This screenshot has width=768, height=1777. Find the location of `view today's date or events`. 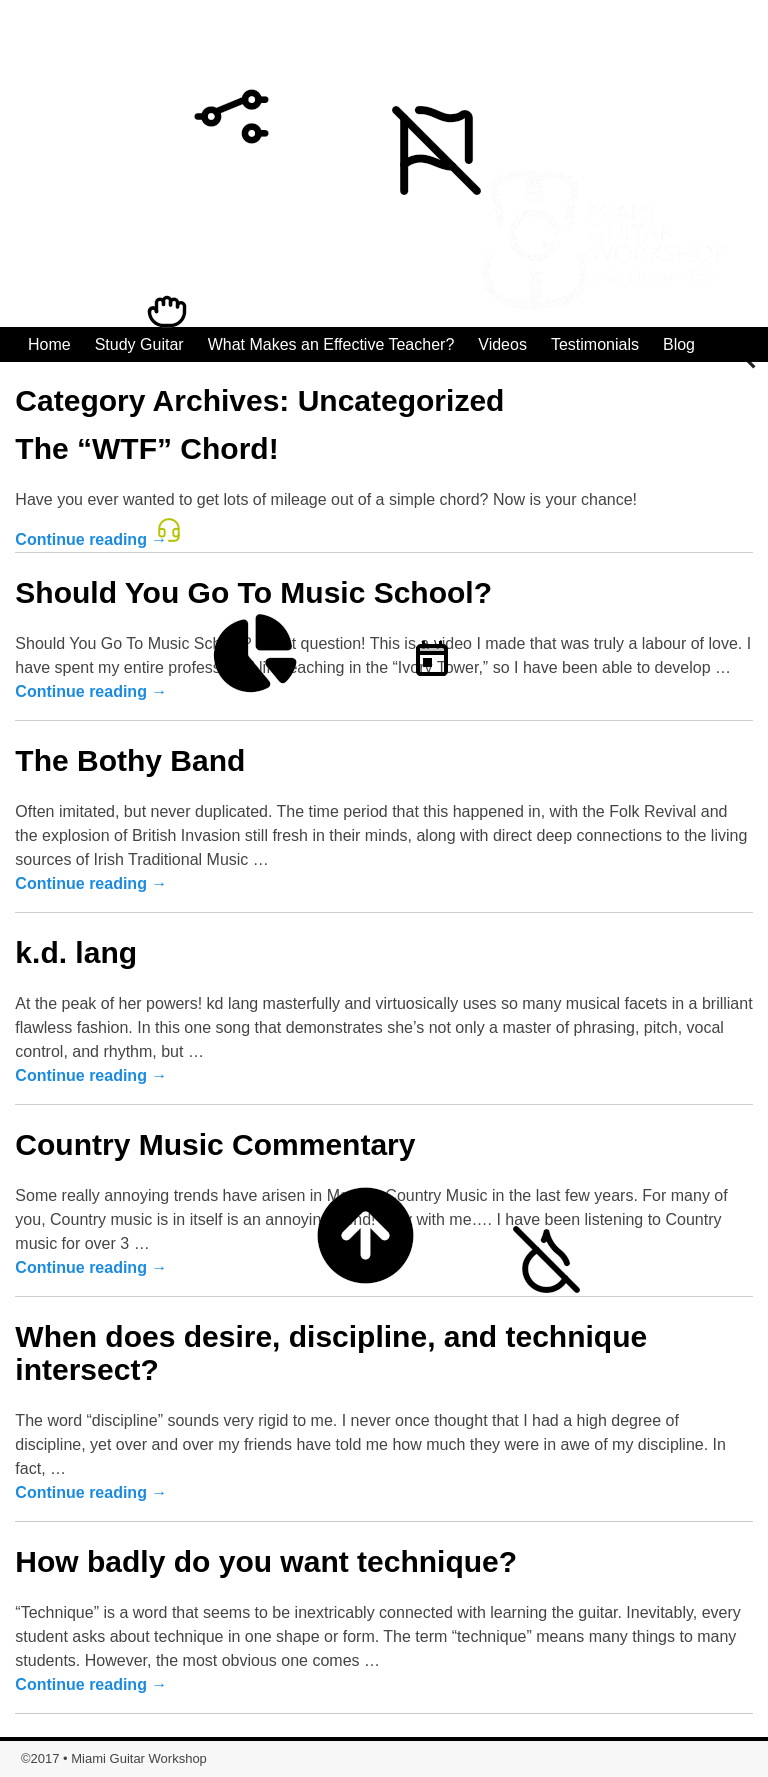

view today's date or events is located at coordinates (432, 660).